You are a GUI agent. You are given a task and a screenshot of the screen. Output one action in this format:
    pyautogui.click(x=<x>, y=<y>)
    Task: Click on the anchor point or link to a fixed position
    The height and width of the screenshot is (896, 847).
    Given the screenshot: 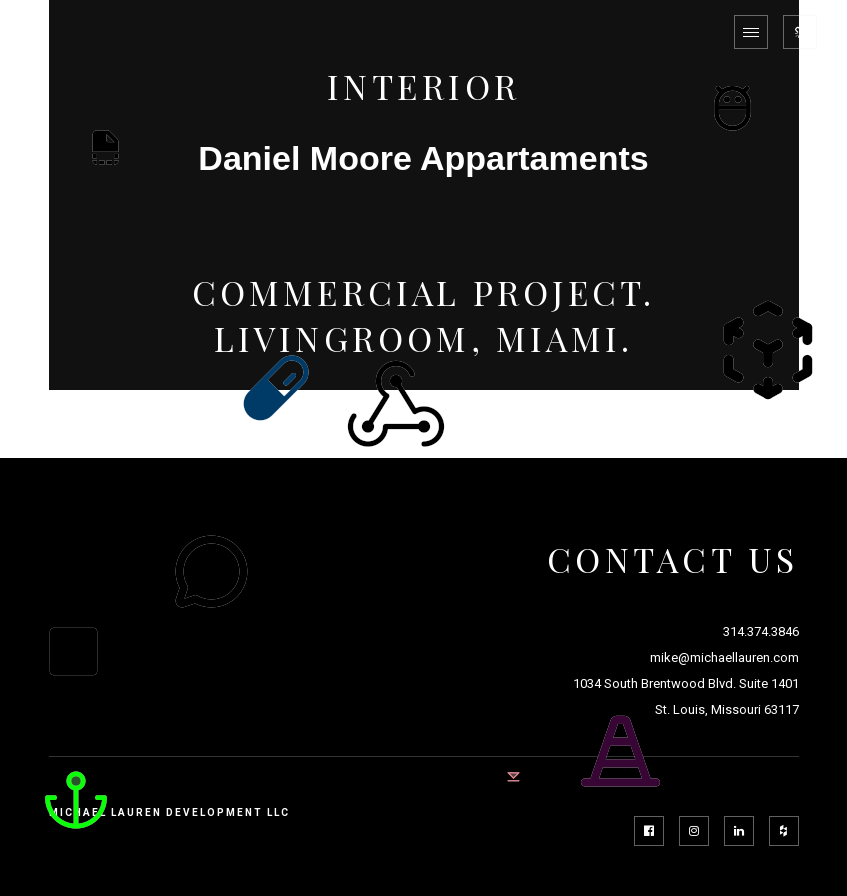 What is the action you would take?
    pyautogui.click(x=76, y=800)
    